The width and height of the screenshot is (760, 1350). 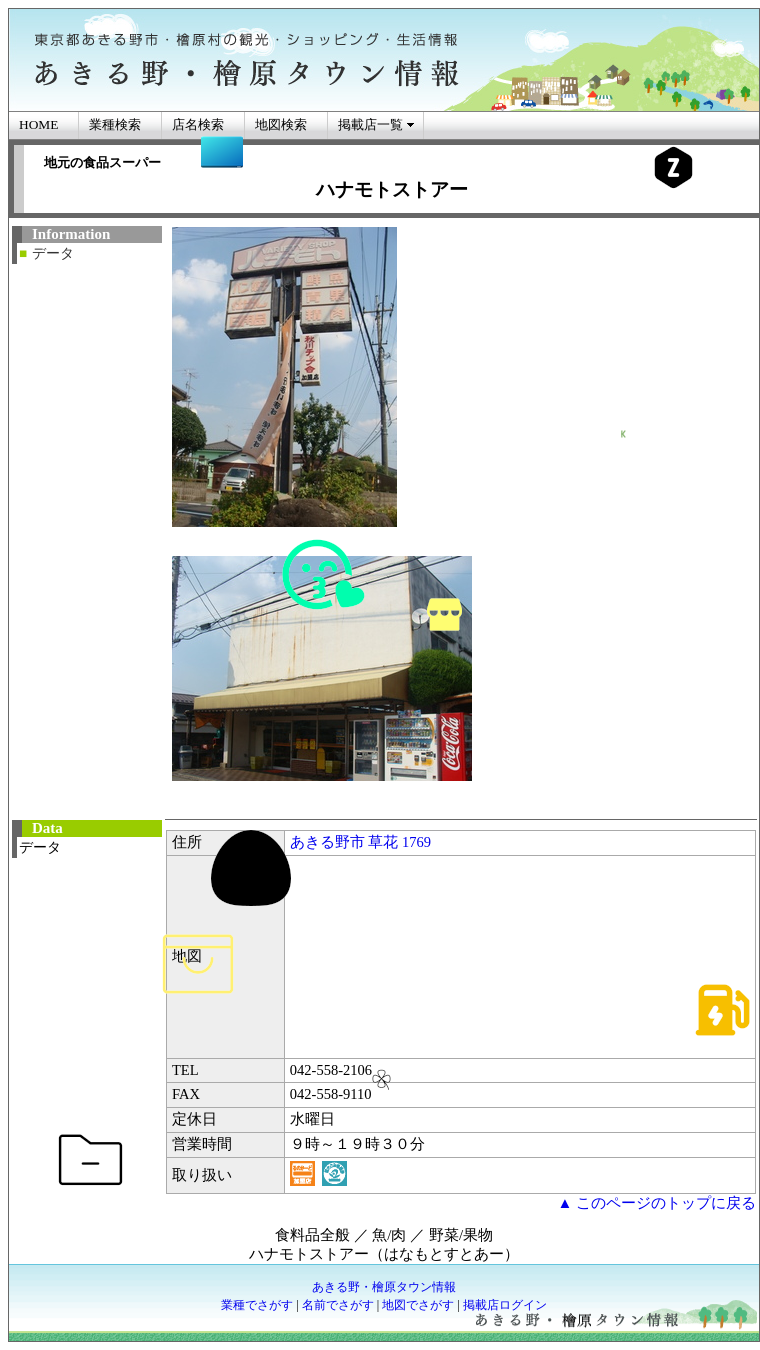 What do you see at coordinates (198, 964) in the screenshot?
I see `view your shopping bag` at bounding box center [198, 964].